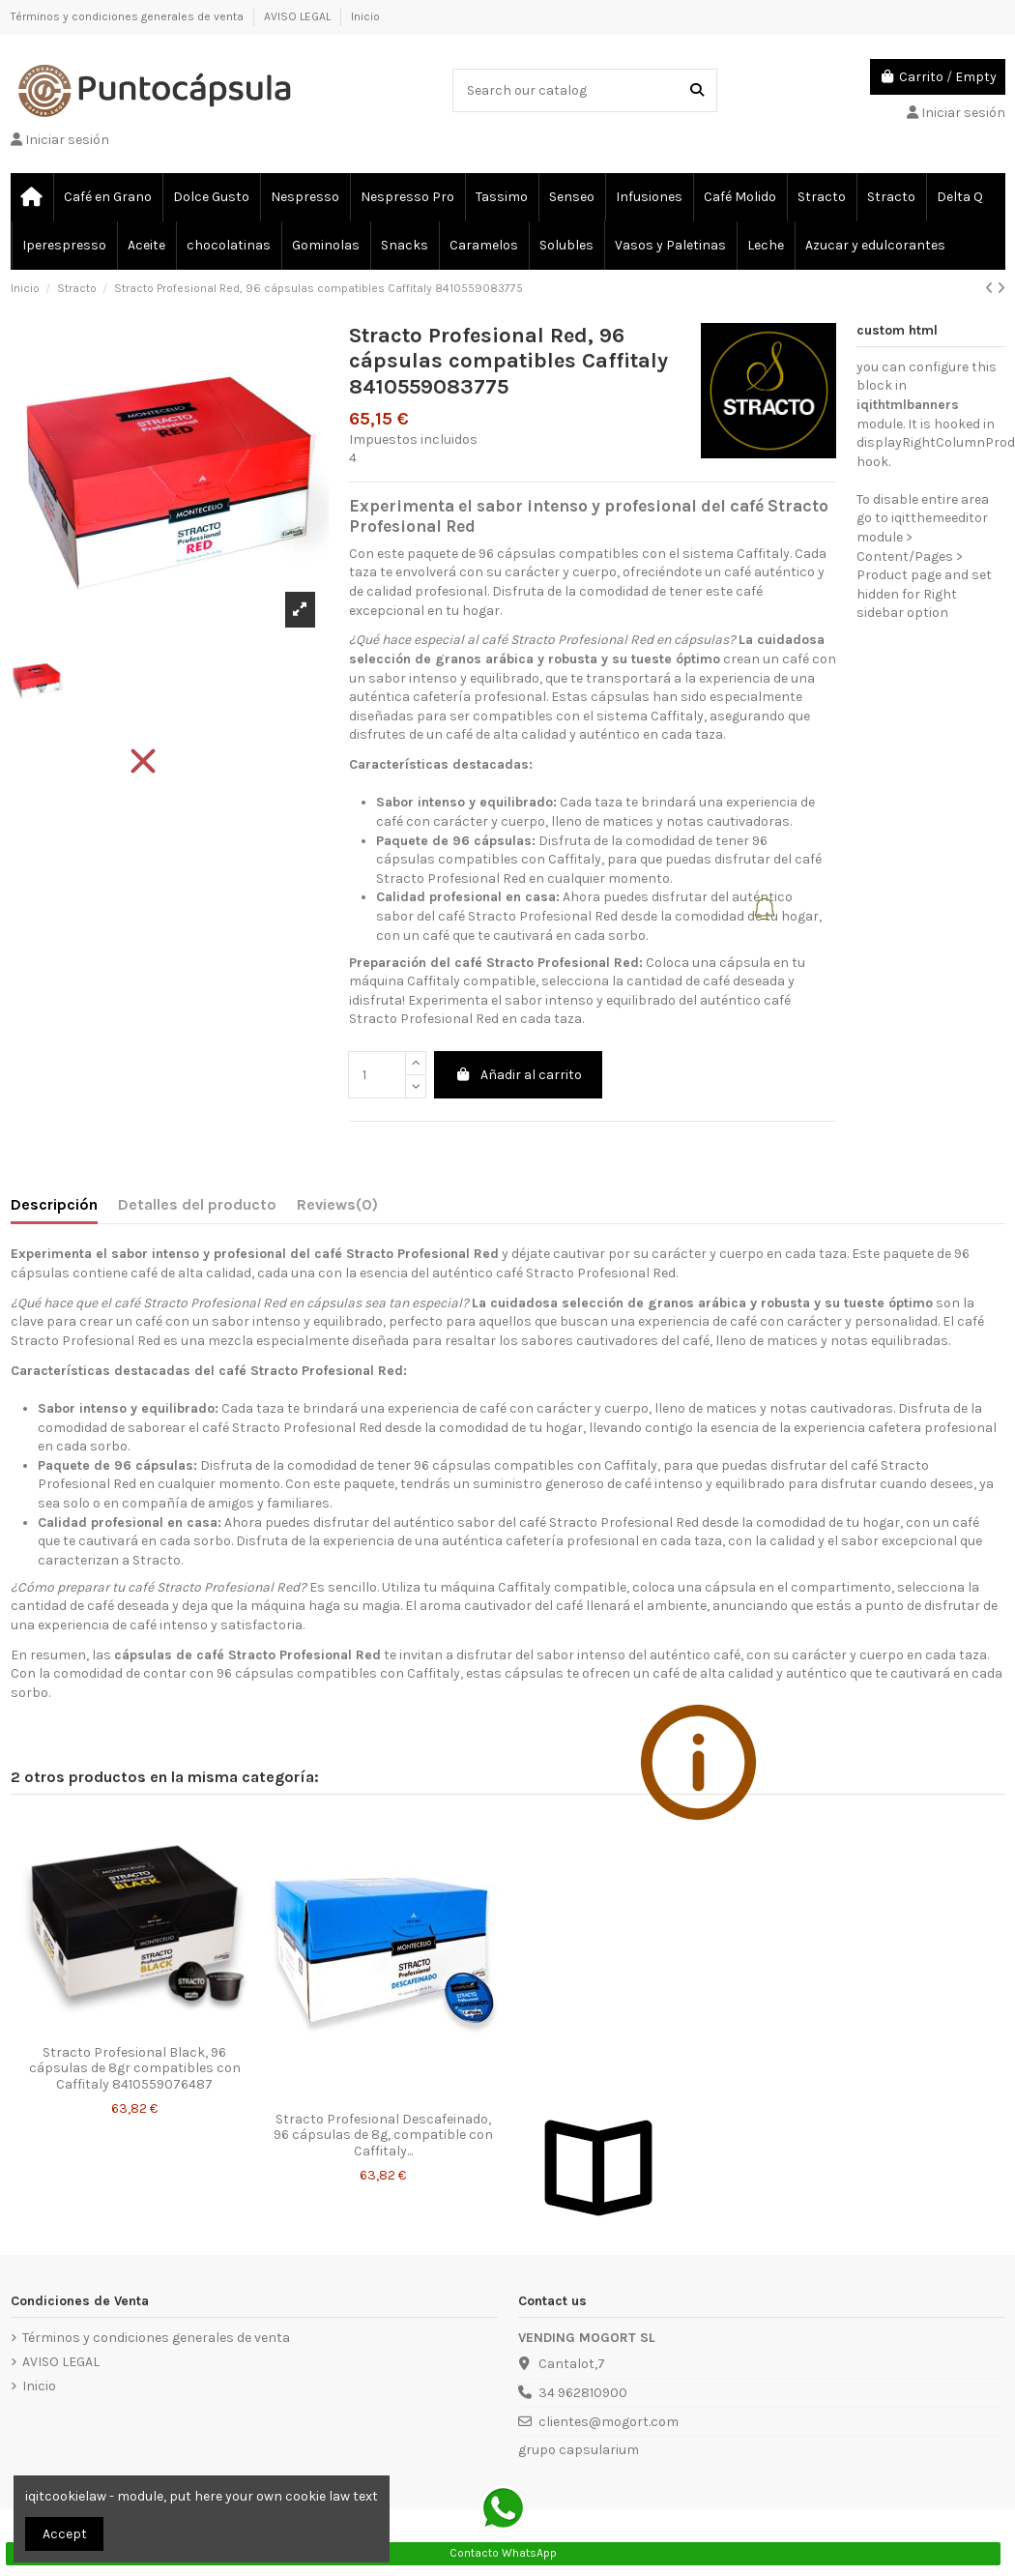  I want to click on view notifications, so click(765, 909).